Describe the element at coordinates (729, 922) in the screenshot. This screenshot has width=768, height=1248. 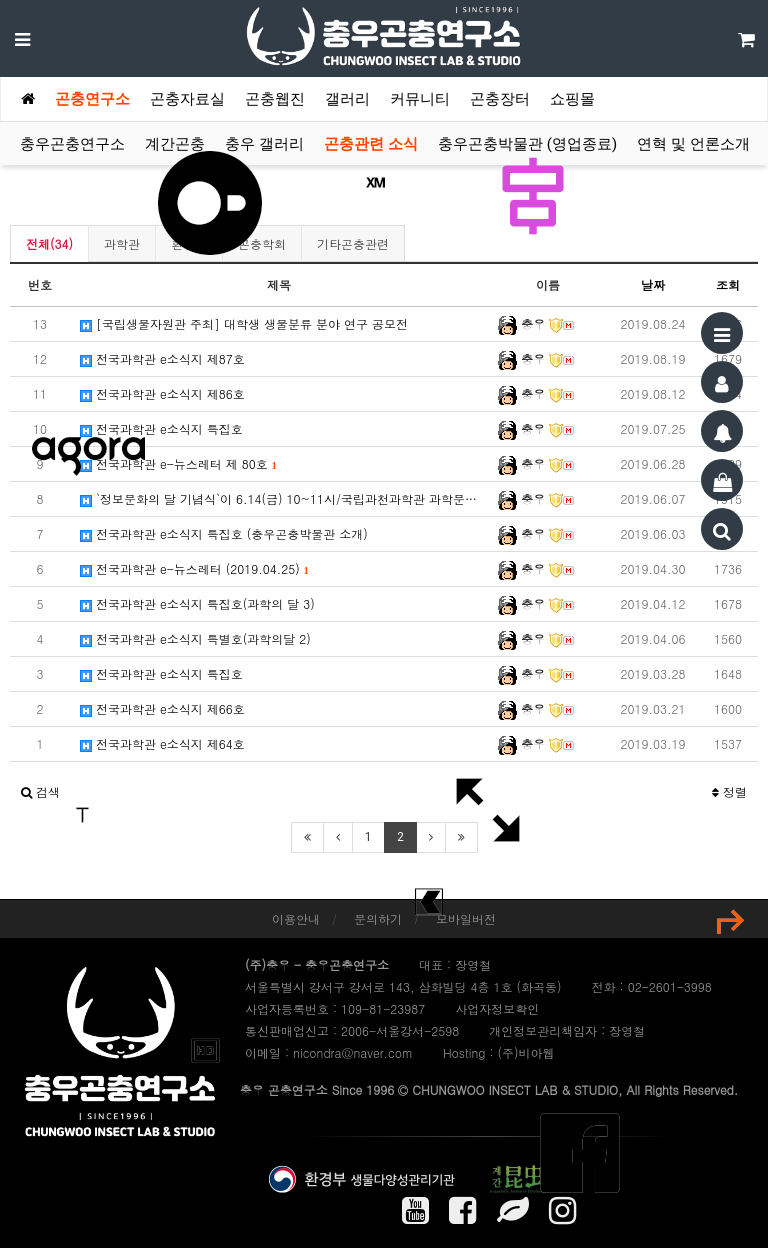
I see `forward or share content` at that location.